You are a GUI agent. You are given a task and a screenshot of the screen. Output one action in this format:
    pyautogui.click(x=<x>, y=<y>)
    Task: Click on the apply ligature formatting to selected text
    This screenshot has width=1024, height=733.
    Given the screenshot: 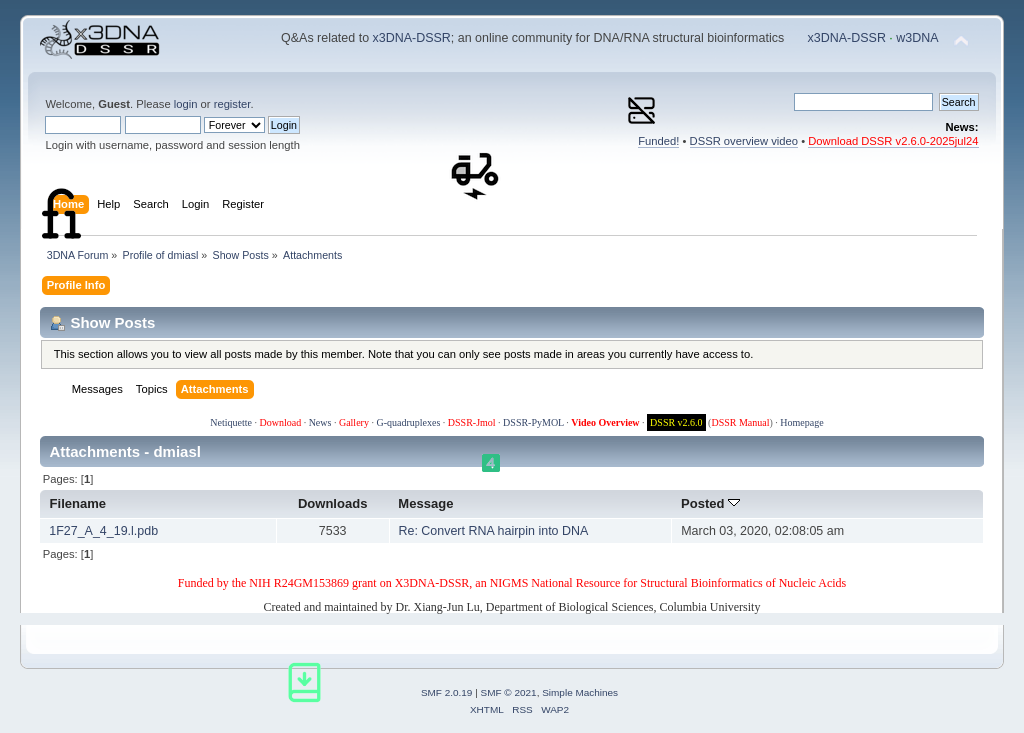 What is the action you would take?
    pyautogui.click(x=61, y=213)
    